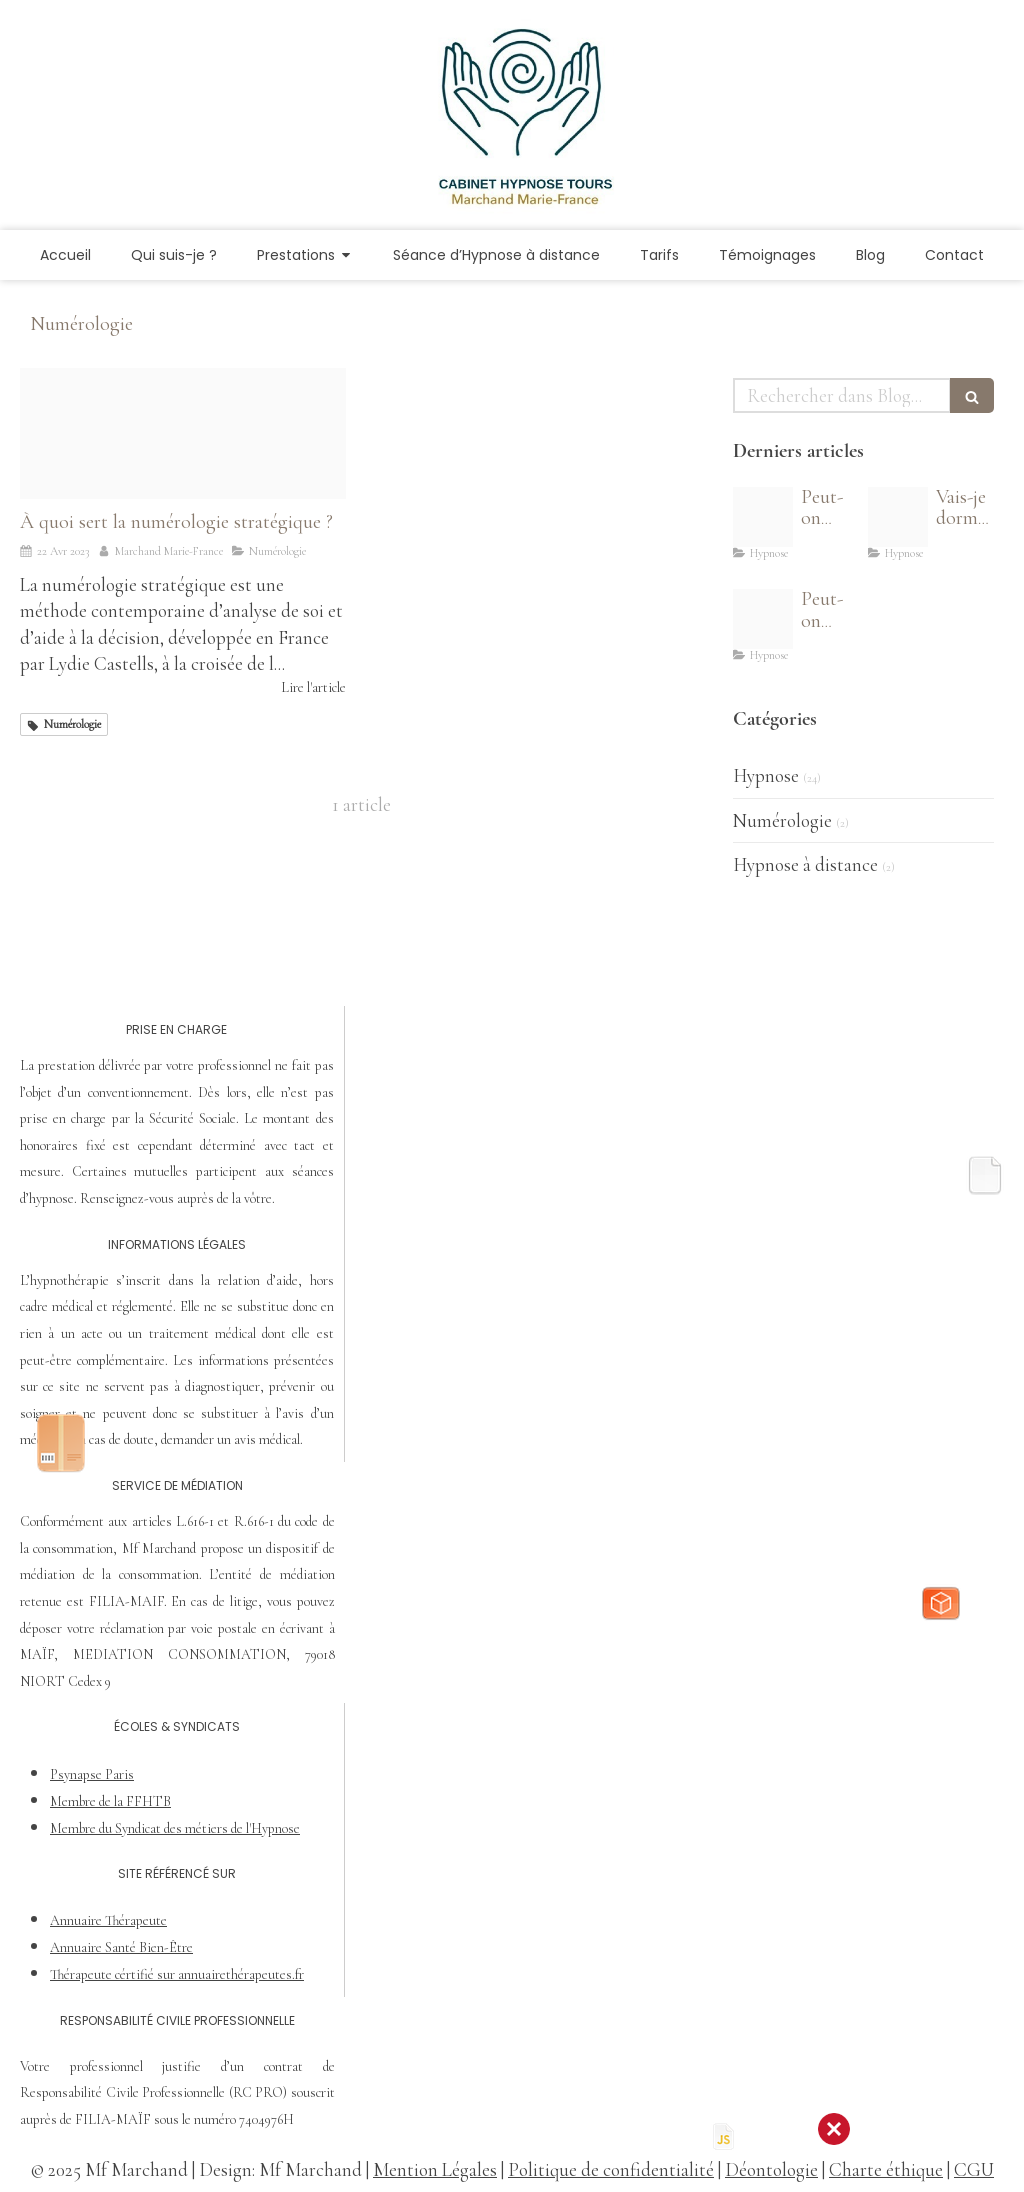 The width and height of the screenshot is (1024, 2192). What do you see at coordinates (941, 1602) in the screenshot?
I see `open a 3D model file in OBJ format` at bounding box center [941, 1602].